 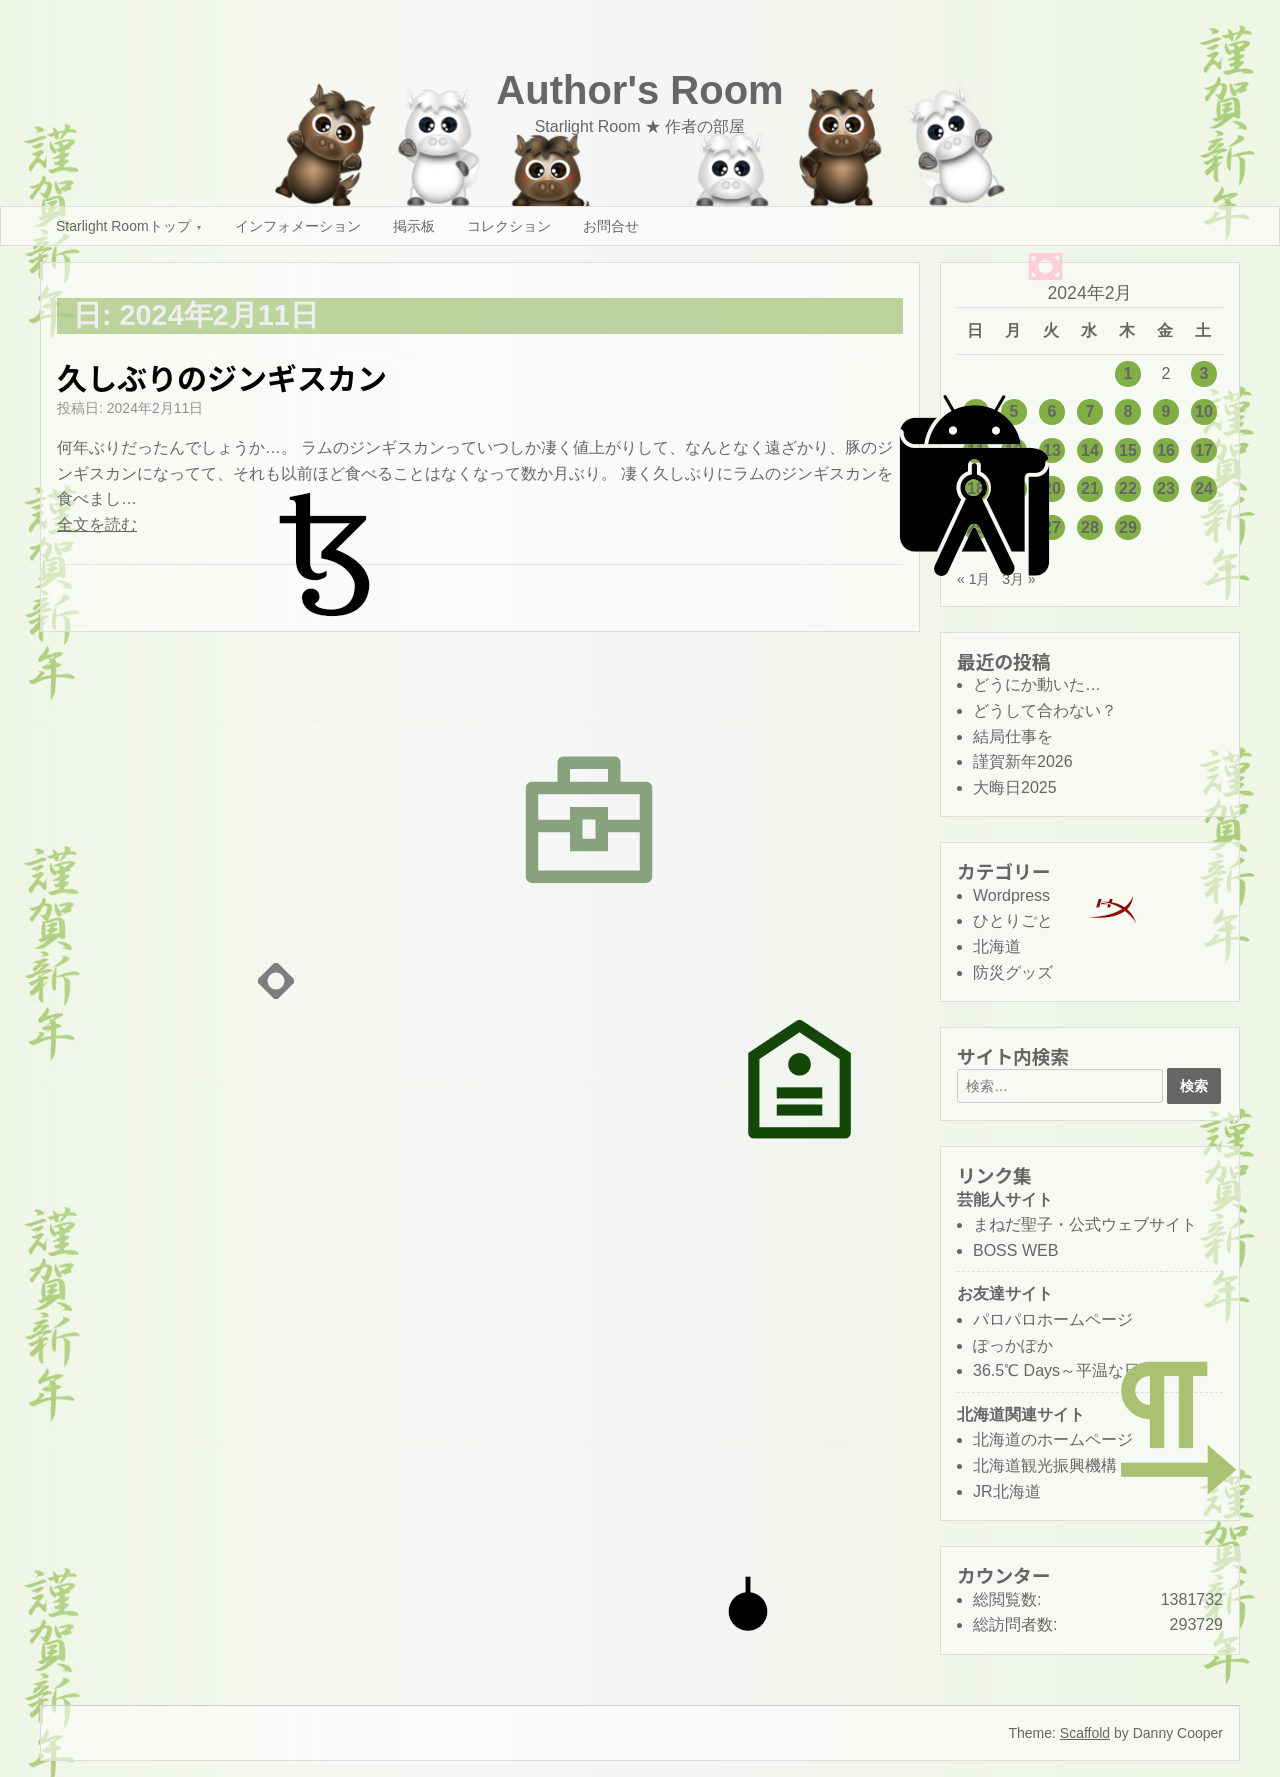 What do you see at coordinates (1171, 1426) in the screenshot?
I see `set text direction to left-to-right` at bounding box center [1171, 1426].